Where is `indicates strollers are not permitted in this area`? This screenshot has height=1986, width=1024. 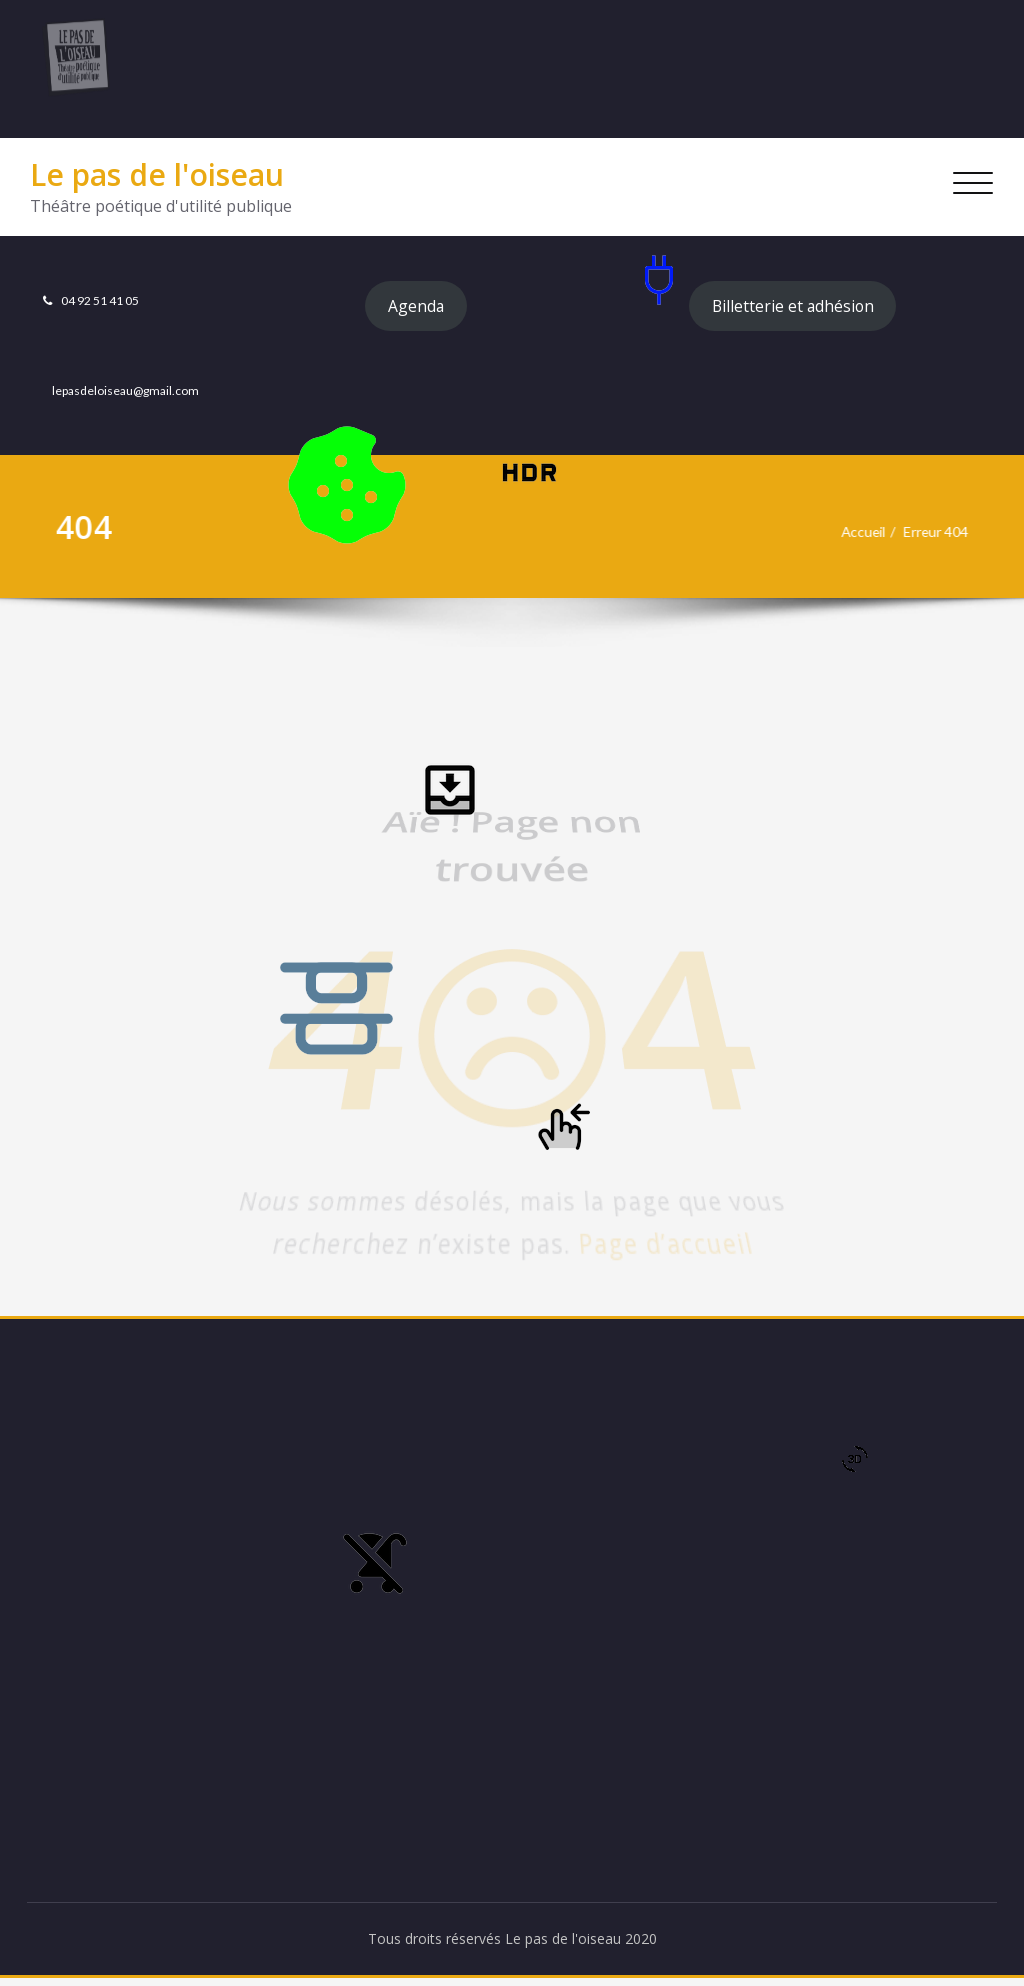
indicates strollers are not permitted in this area is located at coordinates (375, 1561).